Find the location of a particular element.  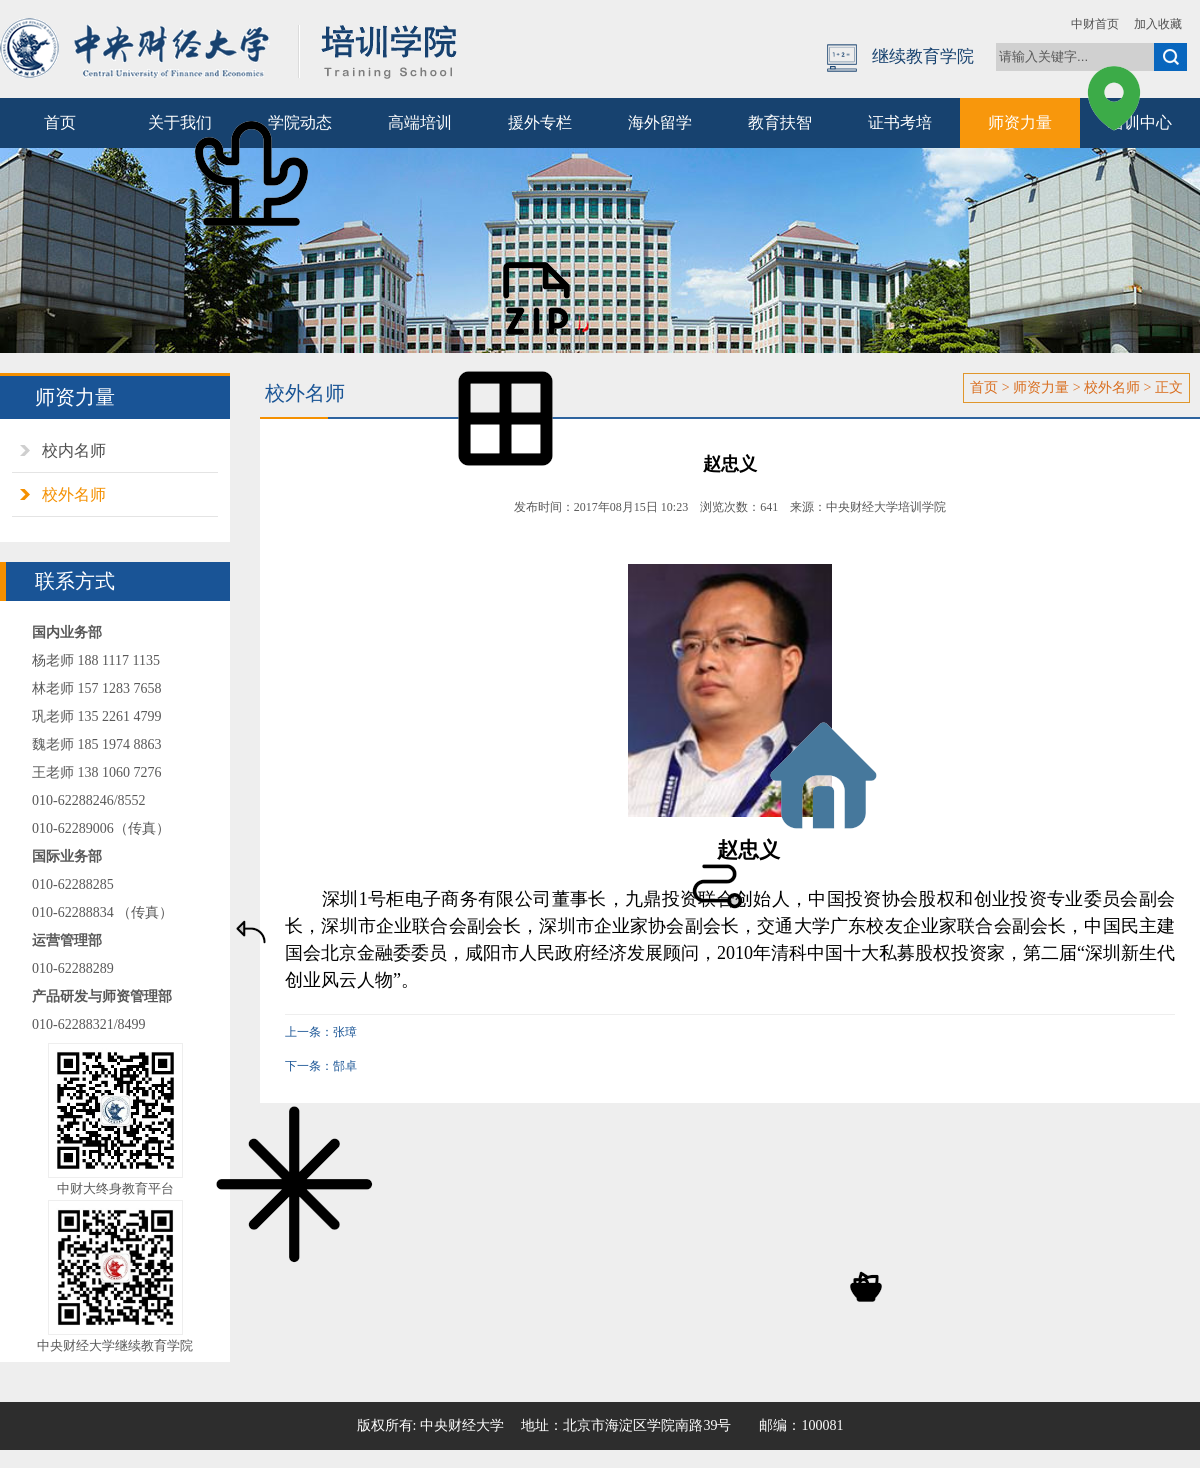

reply to a message is located at coordinates (251, 932).